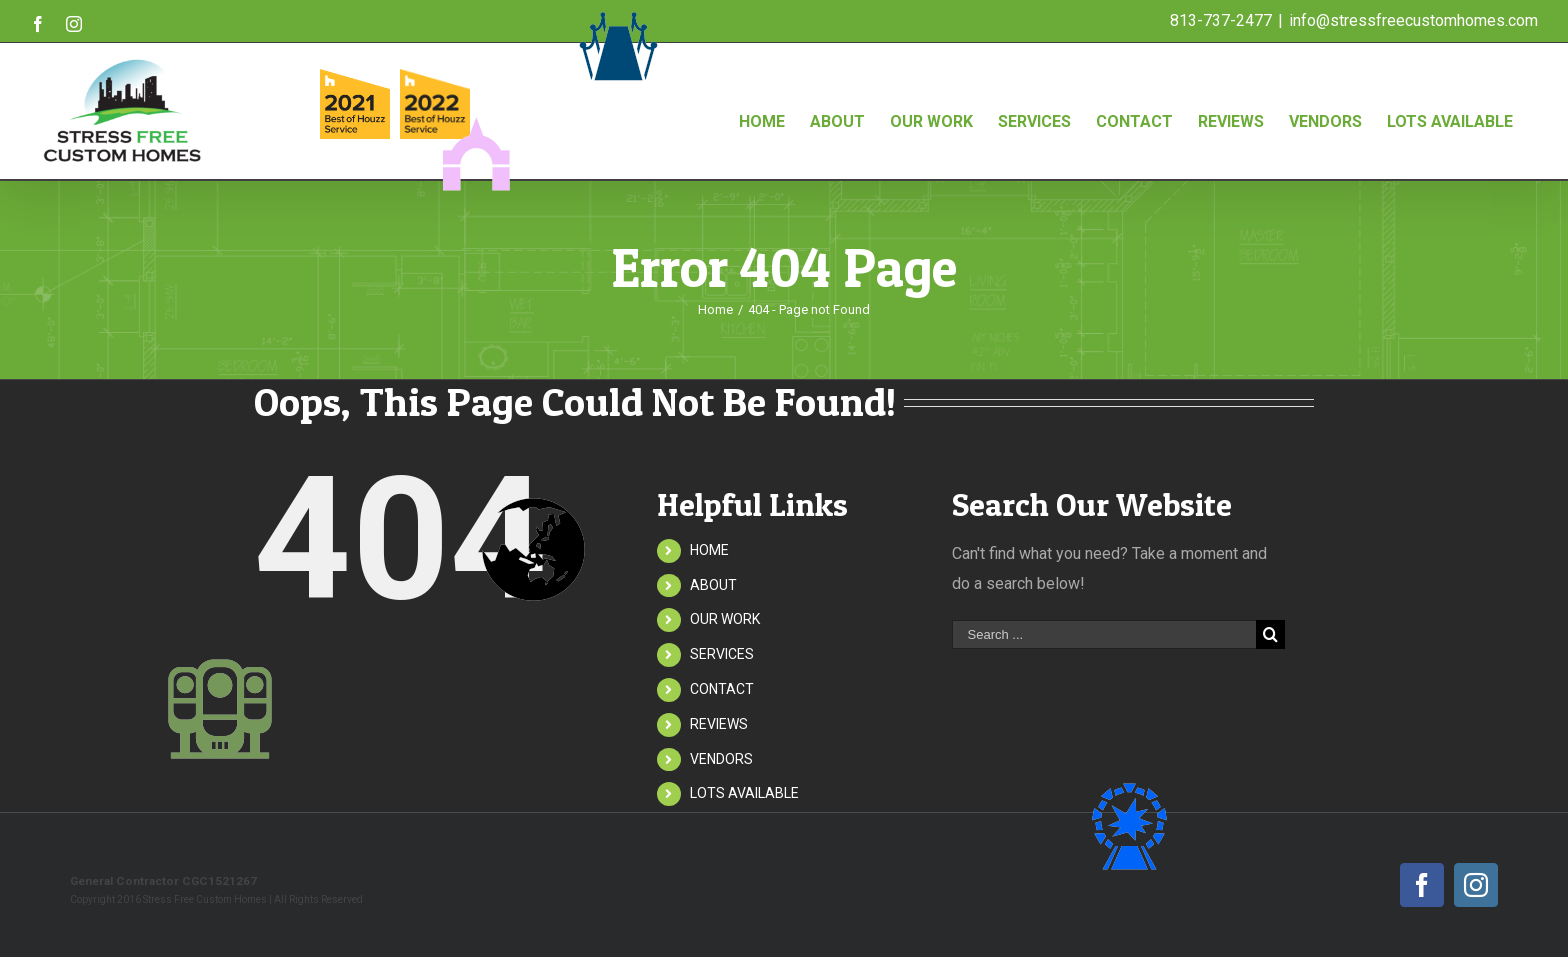  What do you see at coordinates (618, 45) in the screenshot?
I see `indicates VIP or premium access area` at bounding box center [618, 45].